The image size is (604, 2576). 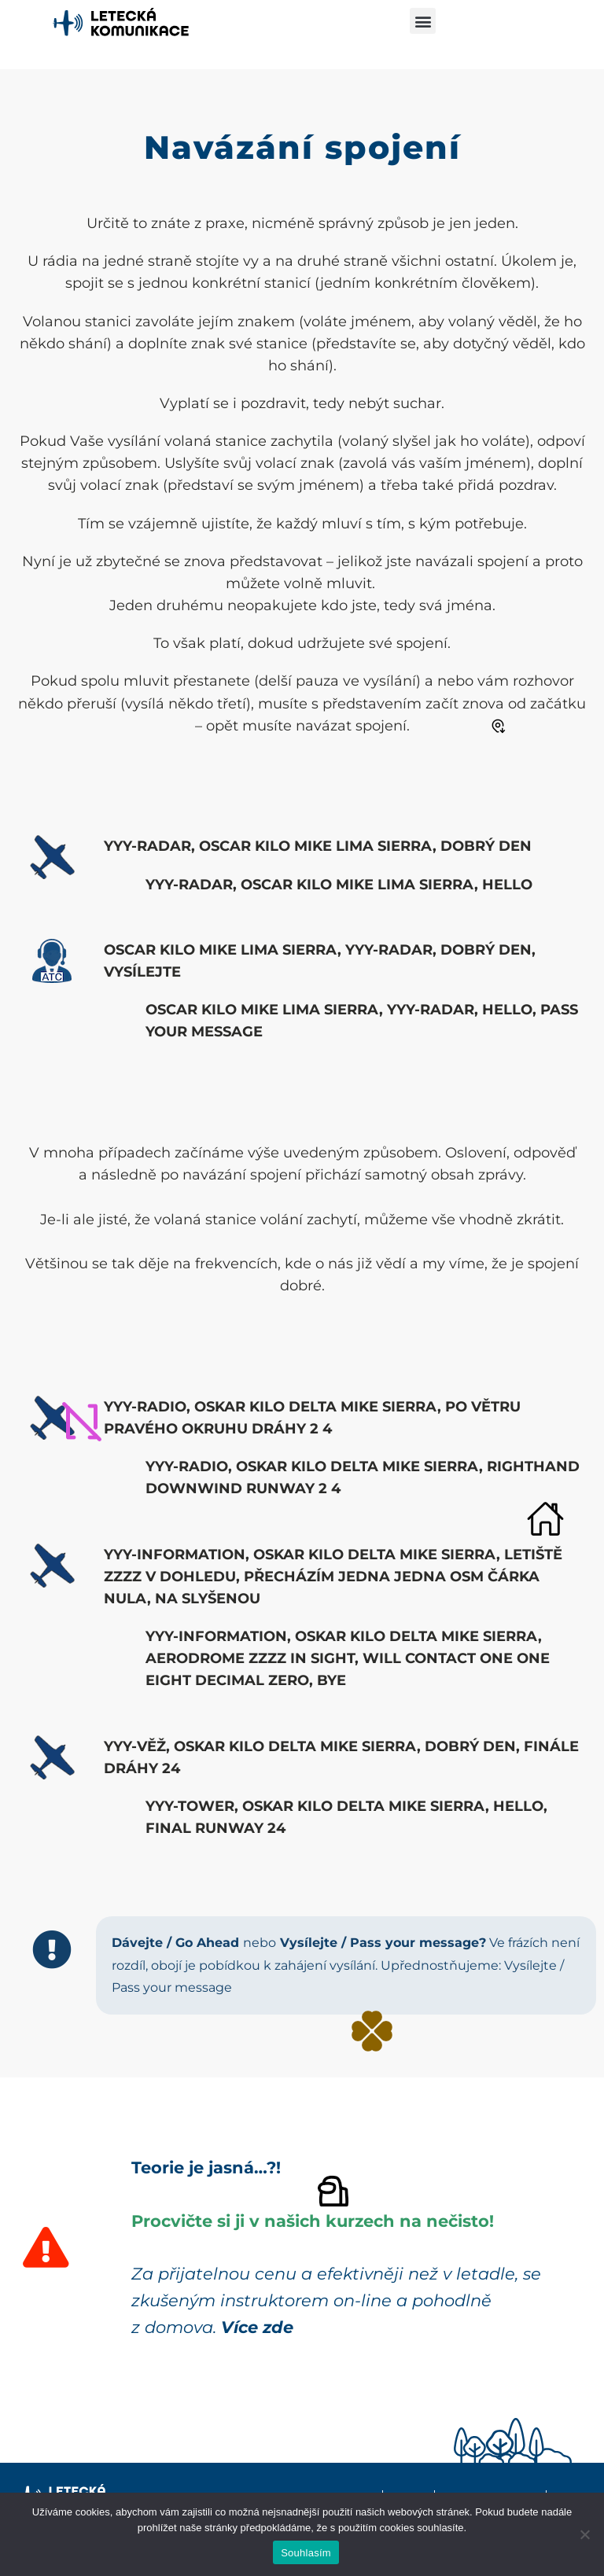 I want to click on among us game logo, so click(x=333, y=2191).